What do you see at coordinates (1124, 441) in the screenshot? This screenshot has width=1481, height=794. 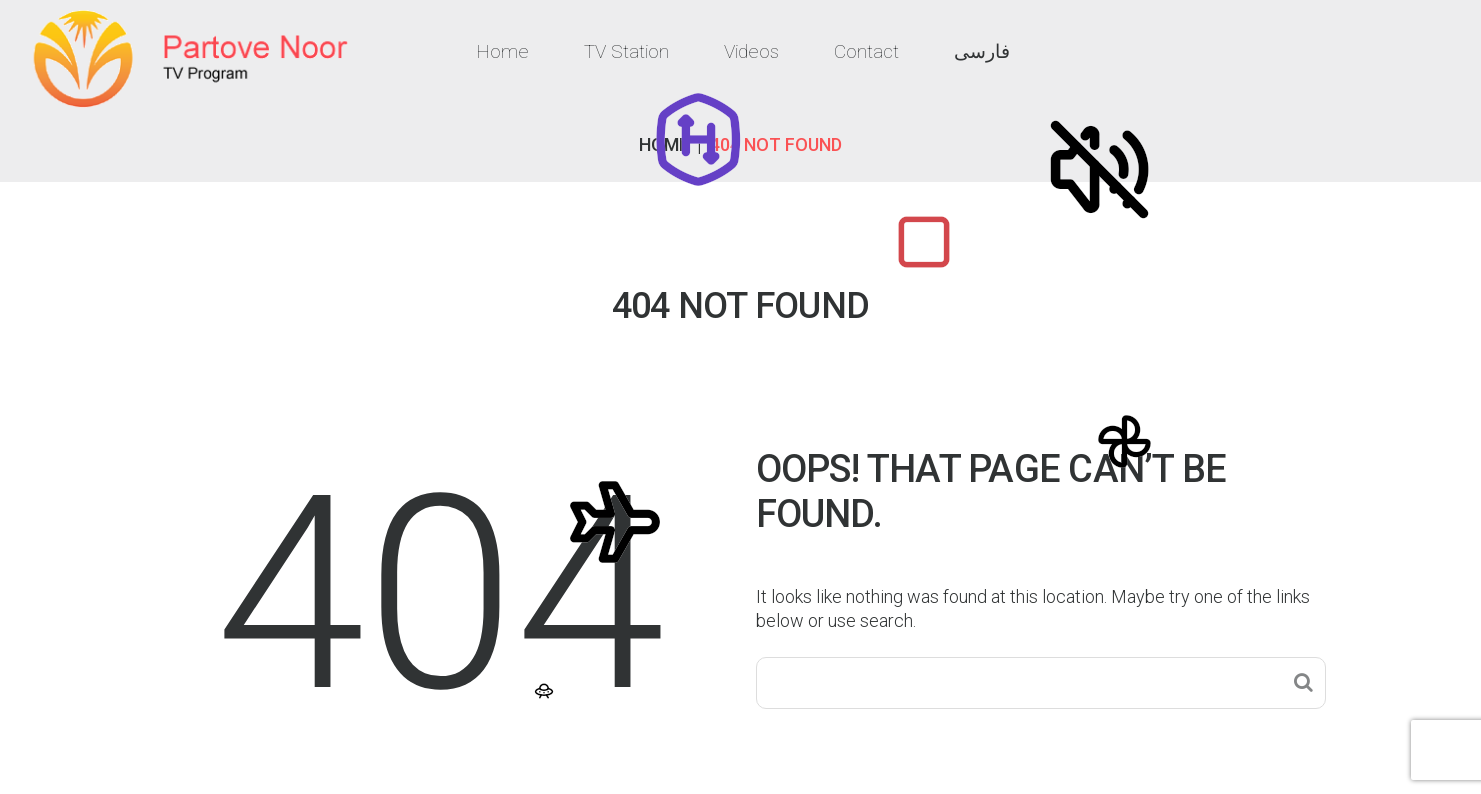 I see `open google photos` at bounding box center [1124, 441].